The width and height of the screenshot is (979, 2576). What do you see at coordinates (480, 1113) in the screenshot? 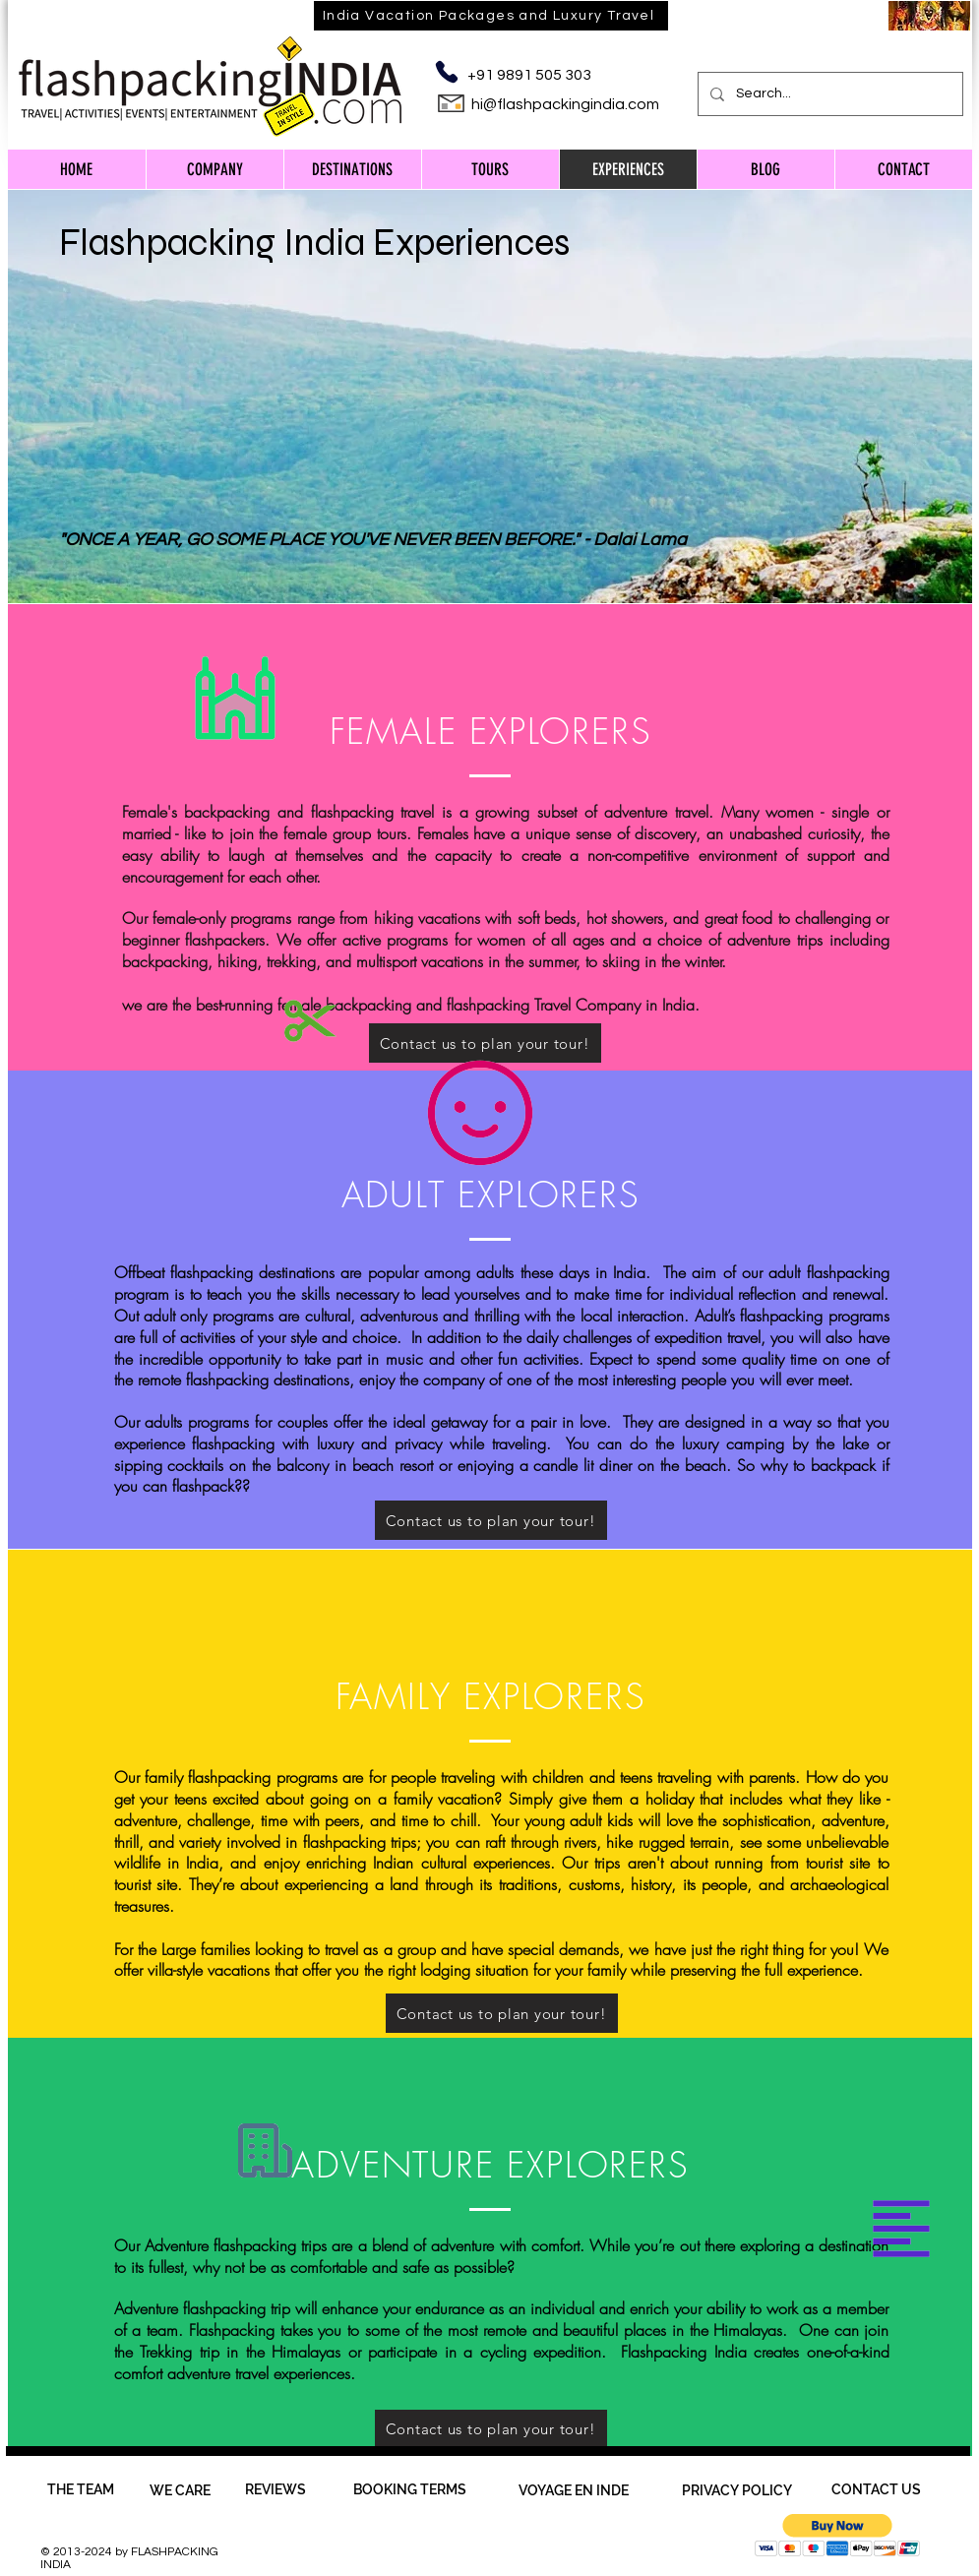
I see `add an emoji or reaction` at bounding box center [480, 1113].